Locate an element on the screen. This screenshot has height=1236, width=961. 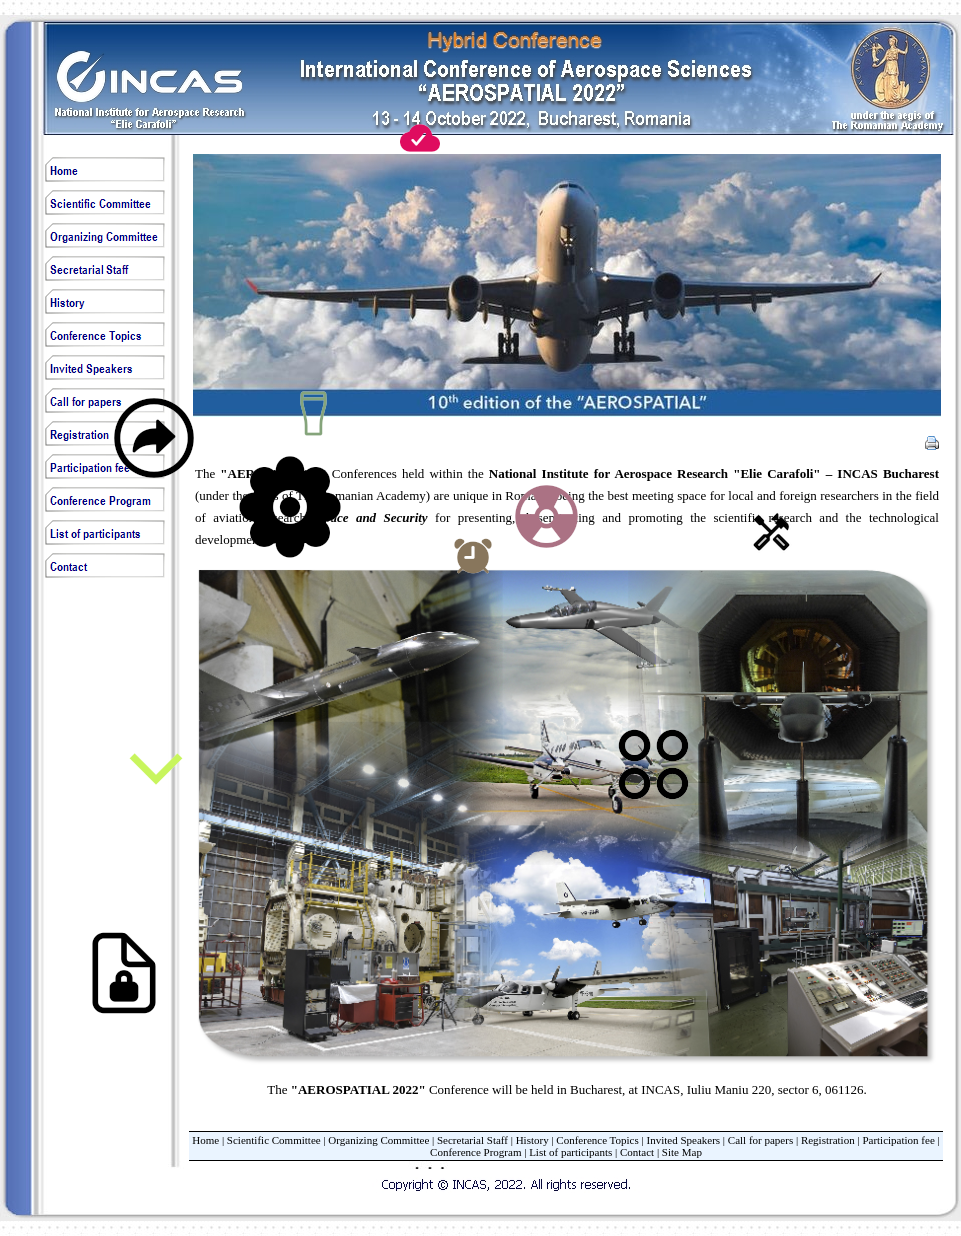
access garden or plant care features is located at coordinates (290, 507).